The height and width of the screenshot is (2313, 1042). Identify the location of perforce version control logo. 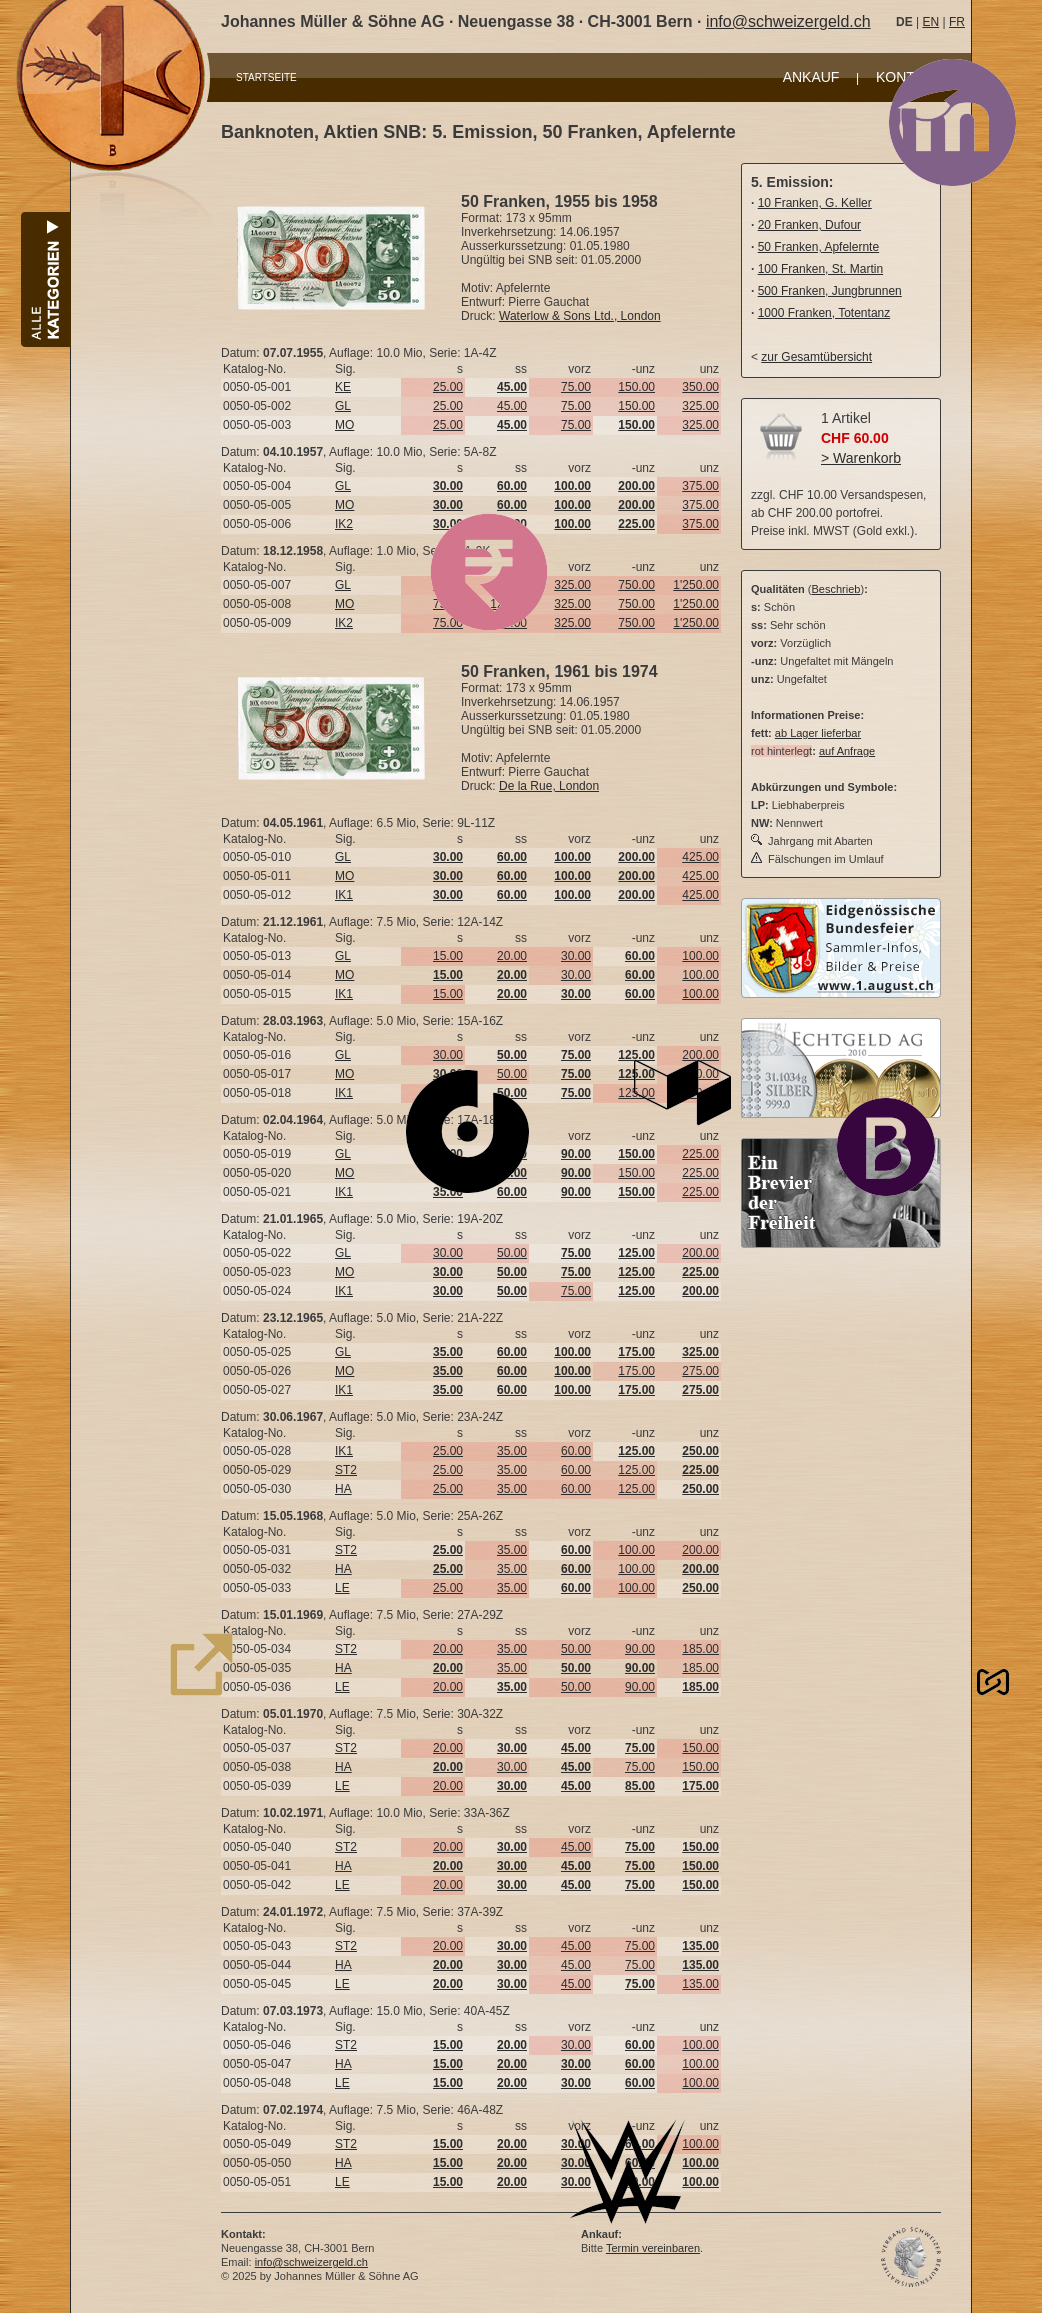
(993, 1682).